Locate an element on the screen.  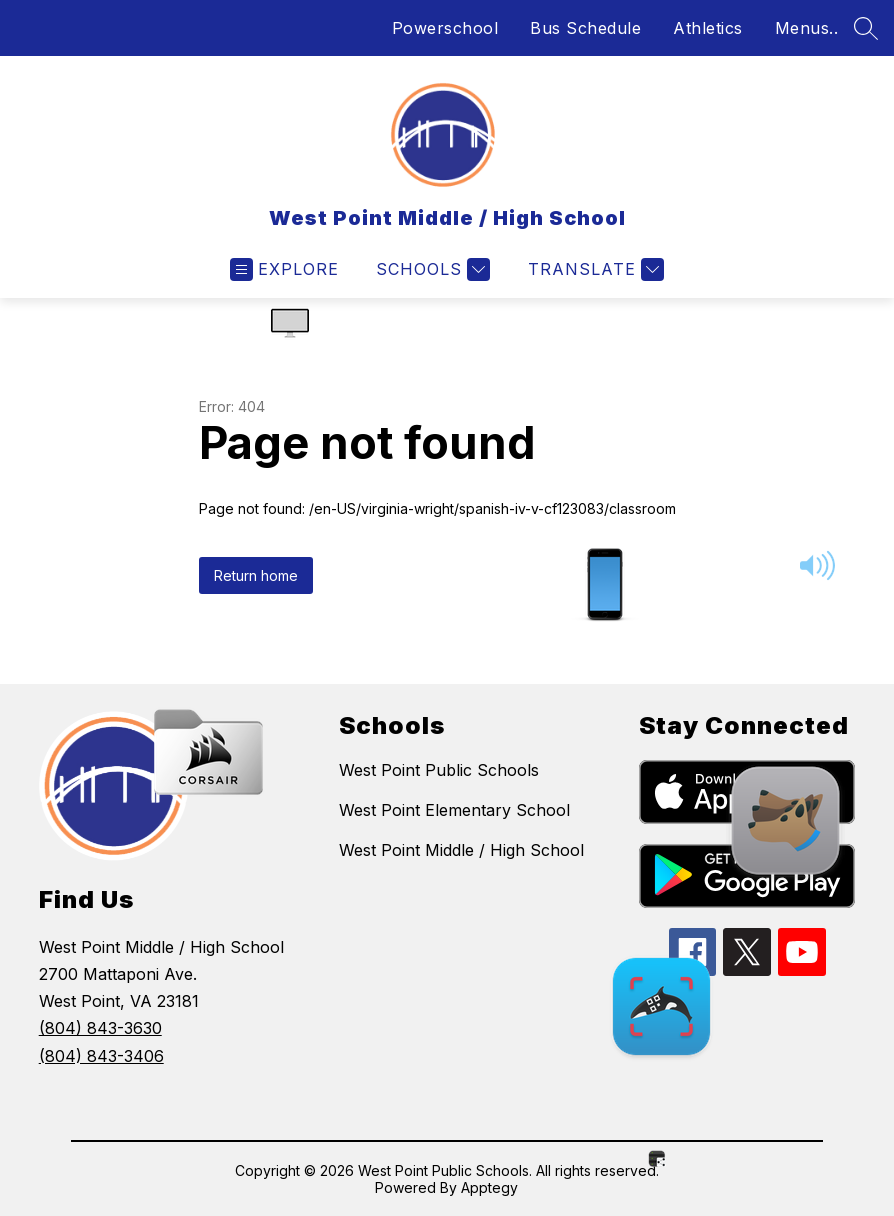
folder containing corsair software or drivers is located at coordinates (208, 755).